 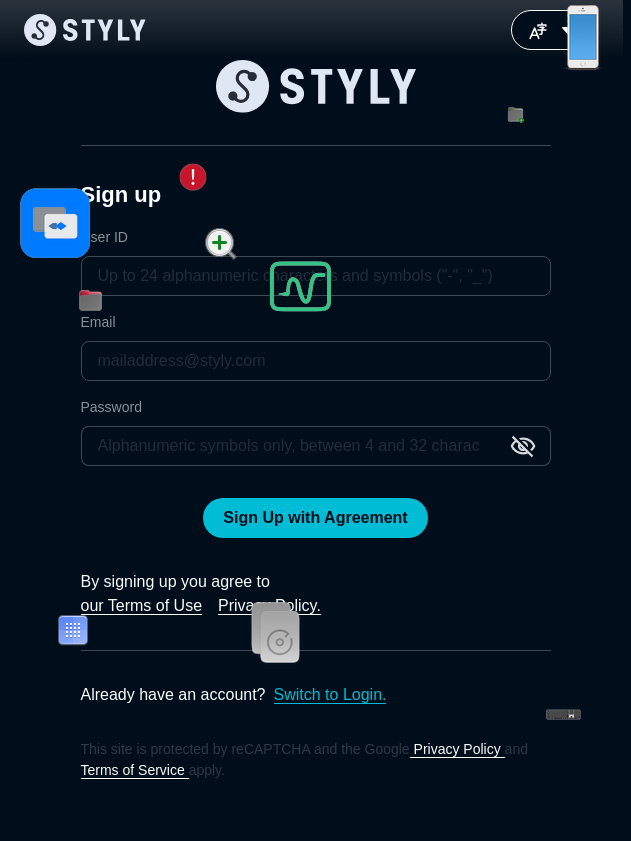 I want to click on create a new folder, so click(x=515, y=114).